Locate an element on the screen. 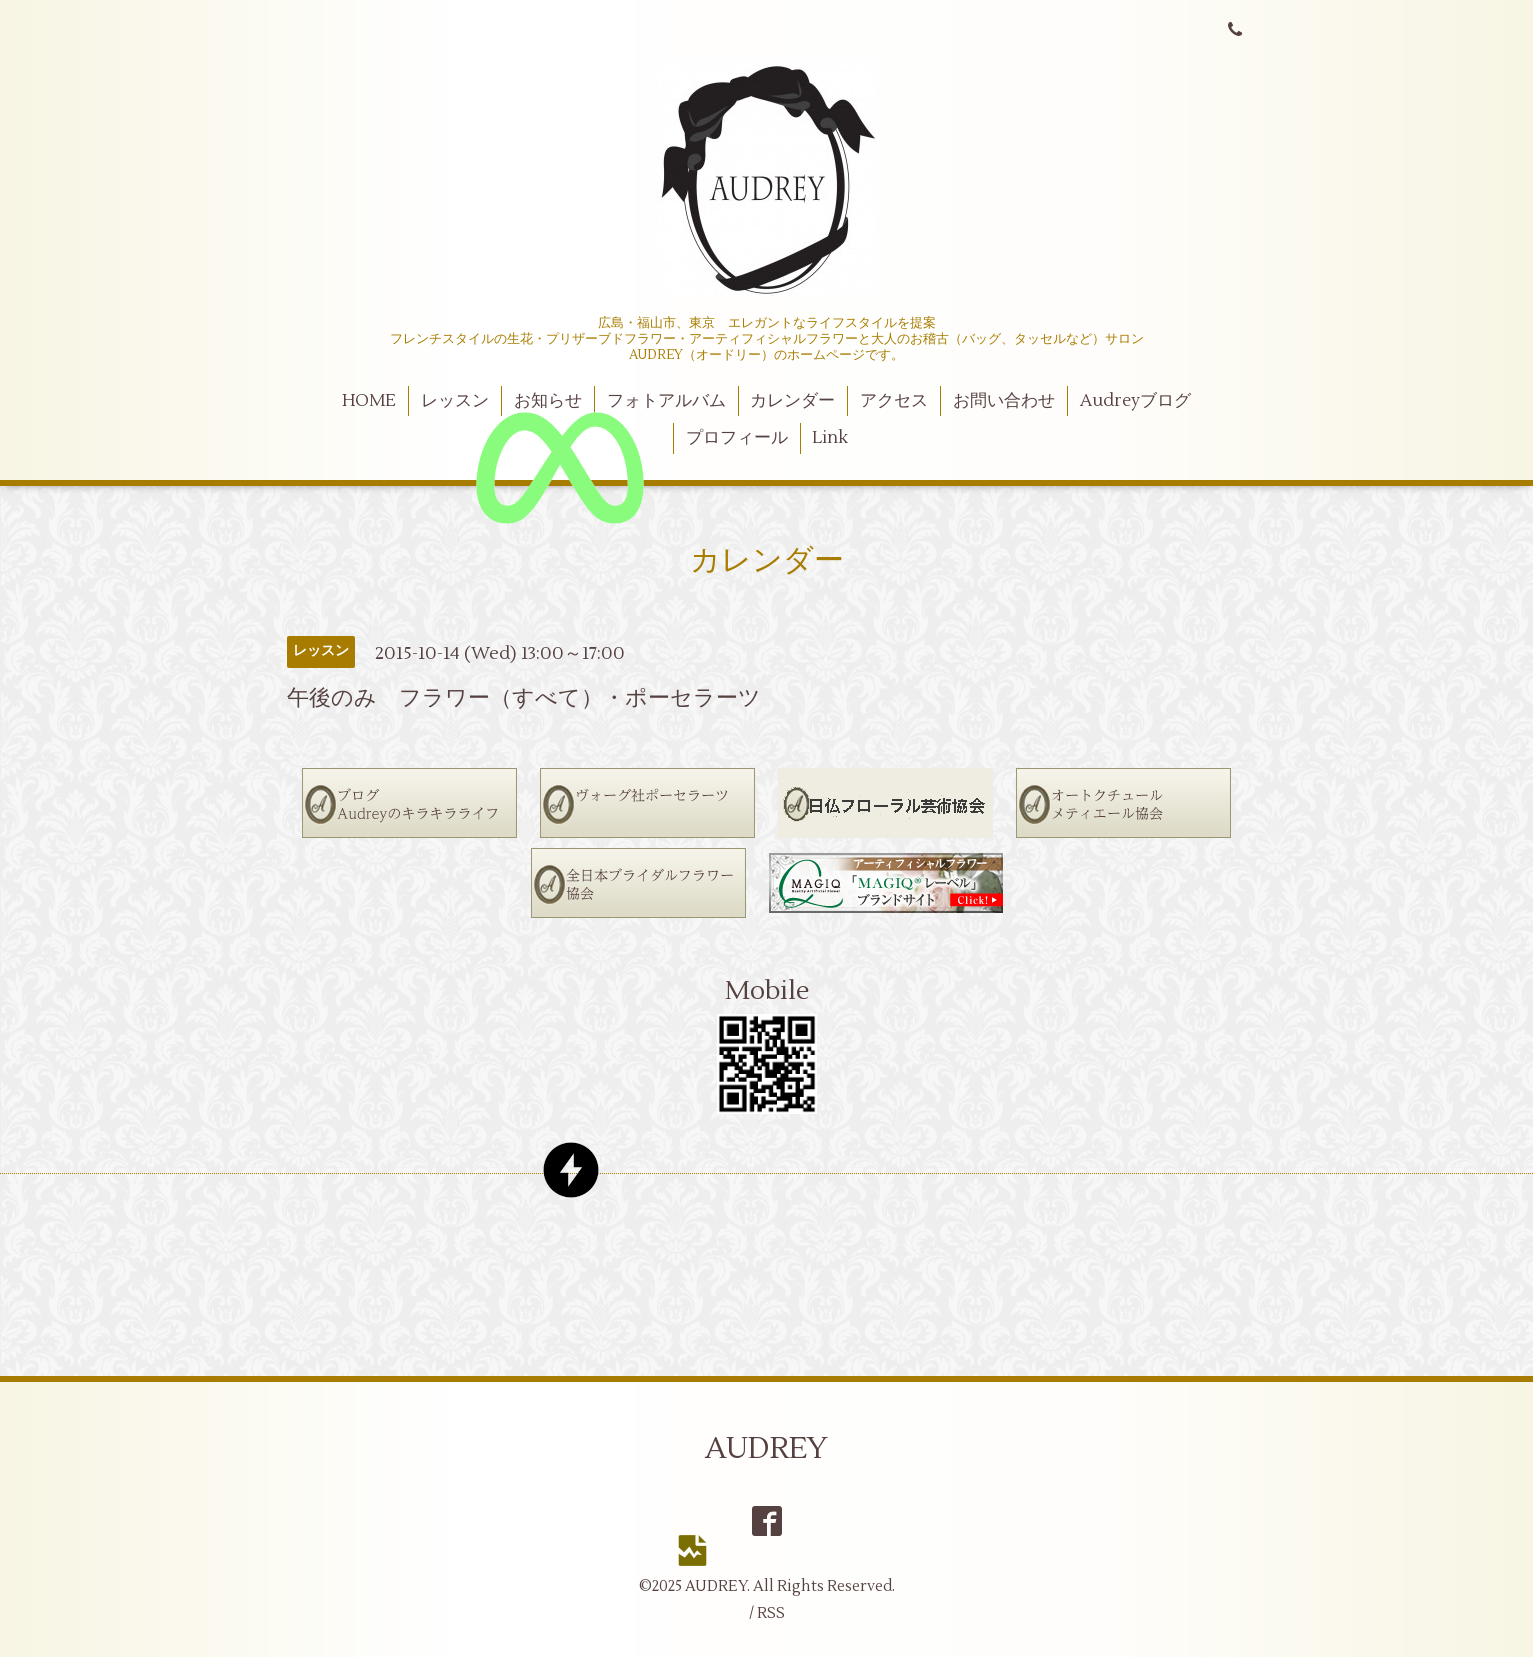 The width and height of the screenshot is (1533, 1657). indicates a corrupted or damaged file is located at coordinates (692, 1550).